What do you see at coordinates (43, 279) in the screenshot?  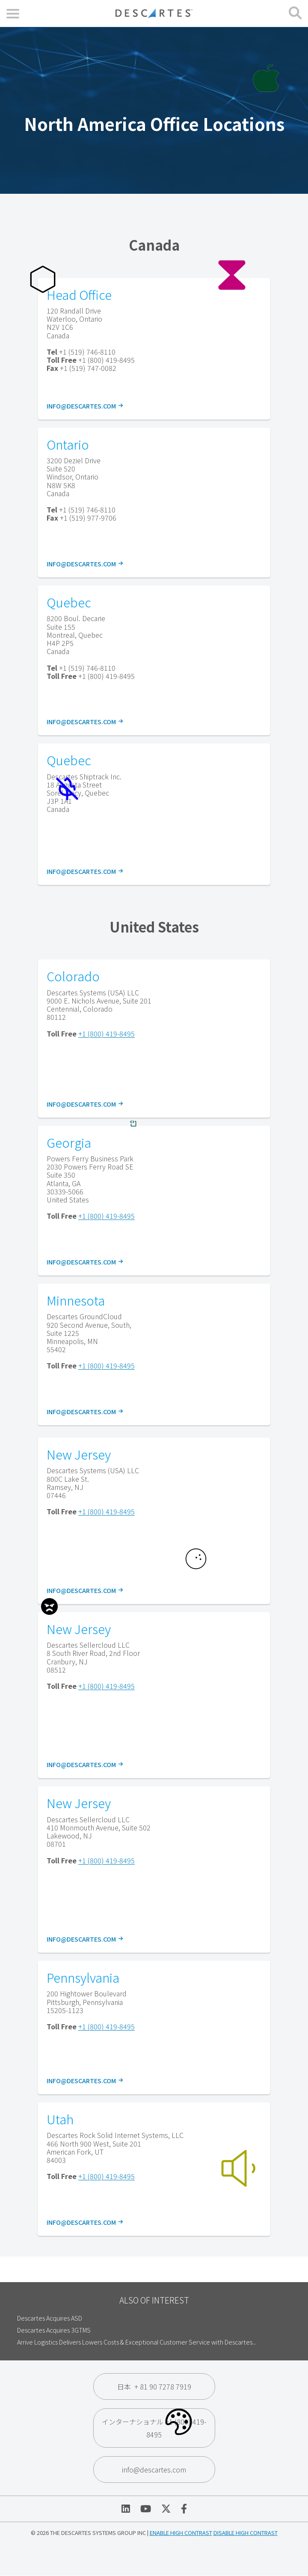 I see `indicates a hexagonal category or shape tool` at bounding box center [43, 279].